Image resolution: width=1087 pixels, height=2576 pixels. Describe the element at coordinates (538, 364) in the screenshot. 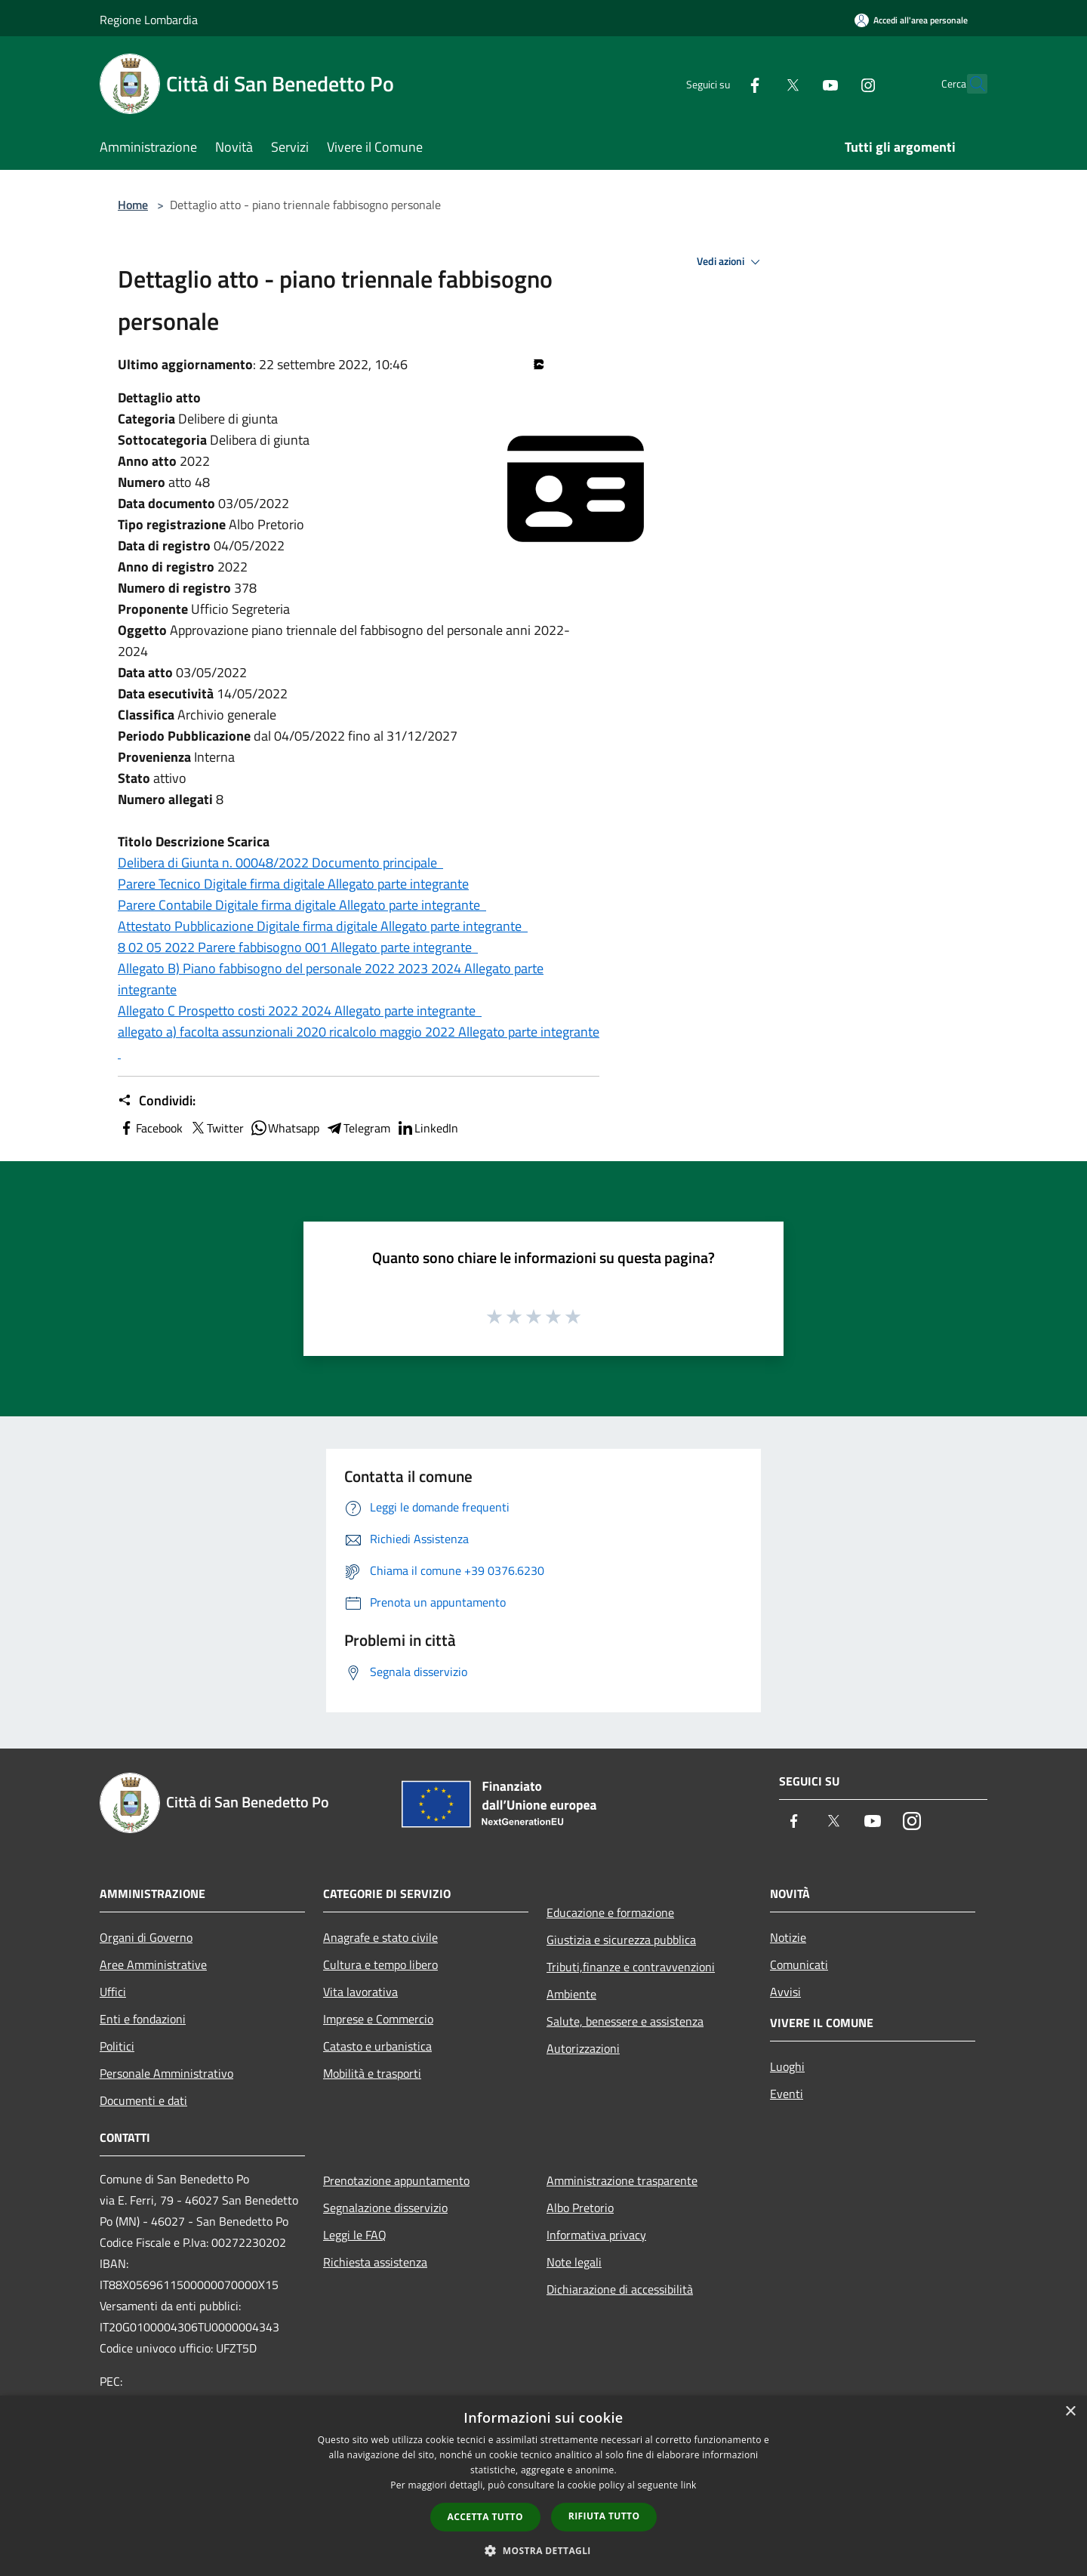

I see `Stubber app or service logo` at that location.